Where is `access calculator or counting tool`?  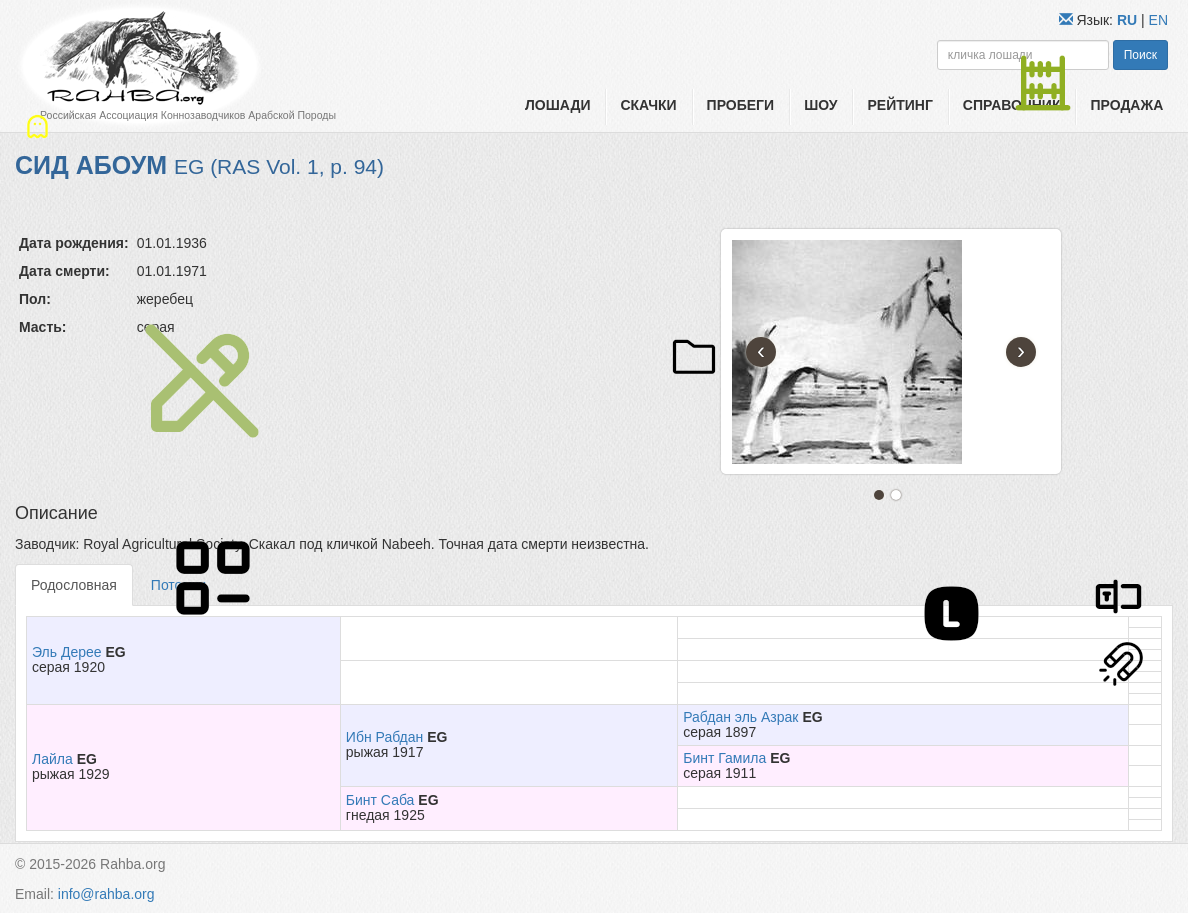
access calculator or counting tool is located at coordinates (1043, 83).